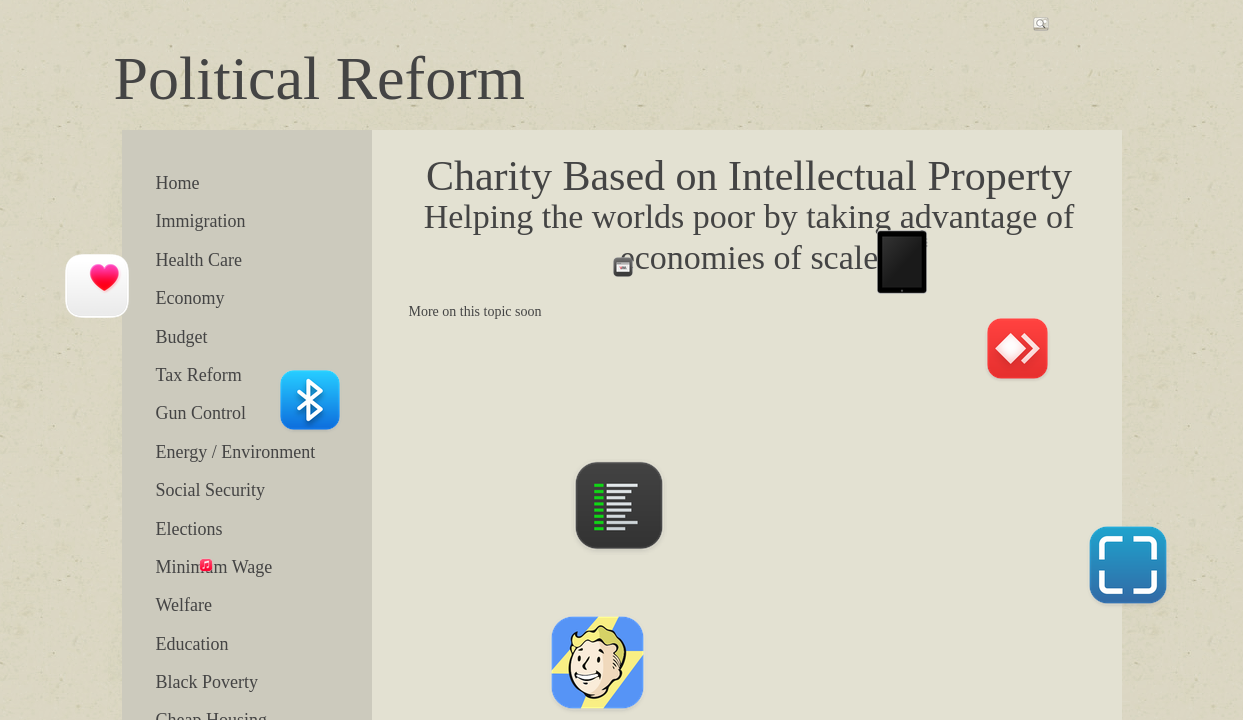 The height and width of the screenshot is (720, 1243). I want to click on iPad device icon, so click(902, 262).